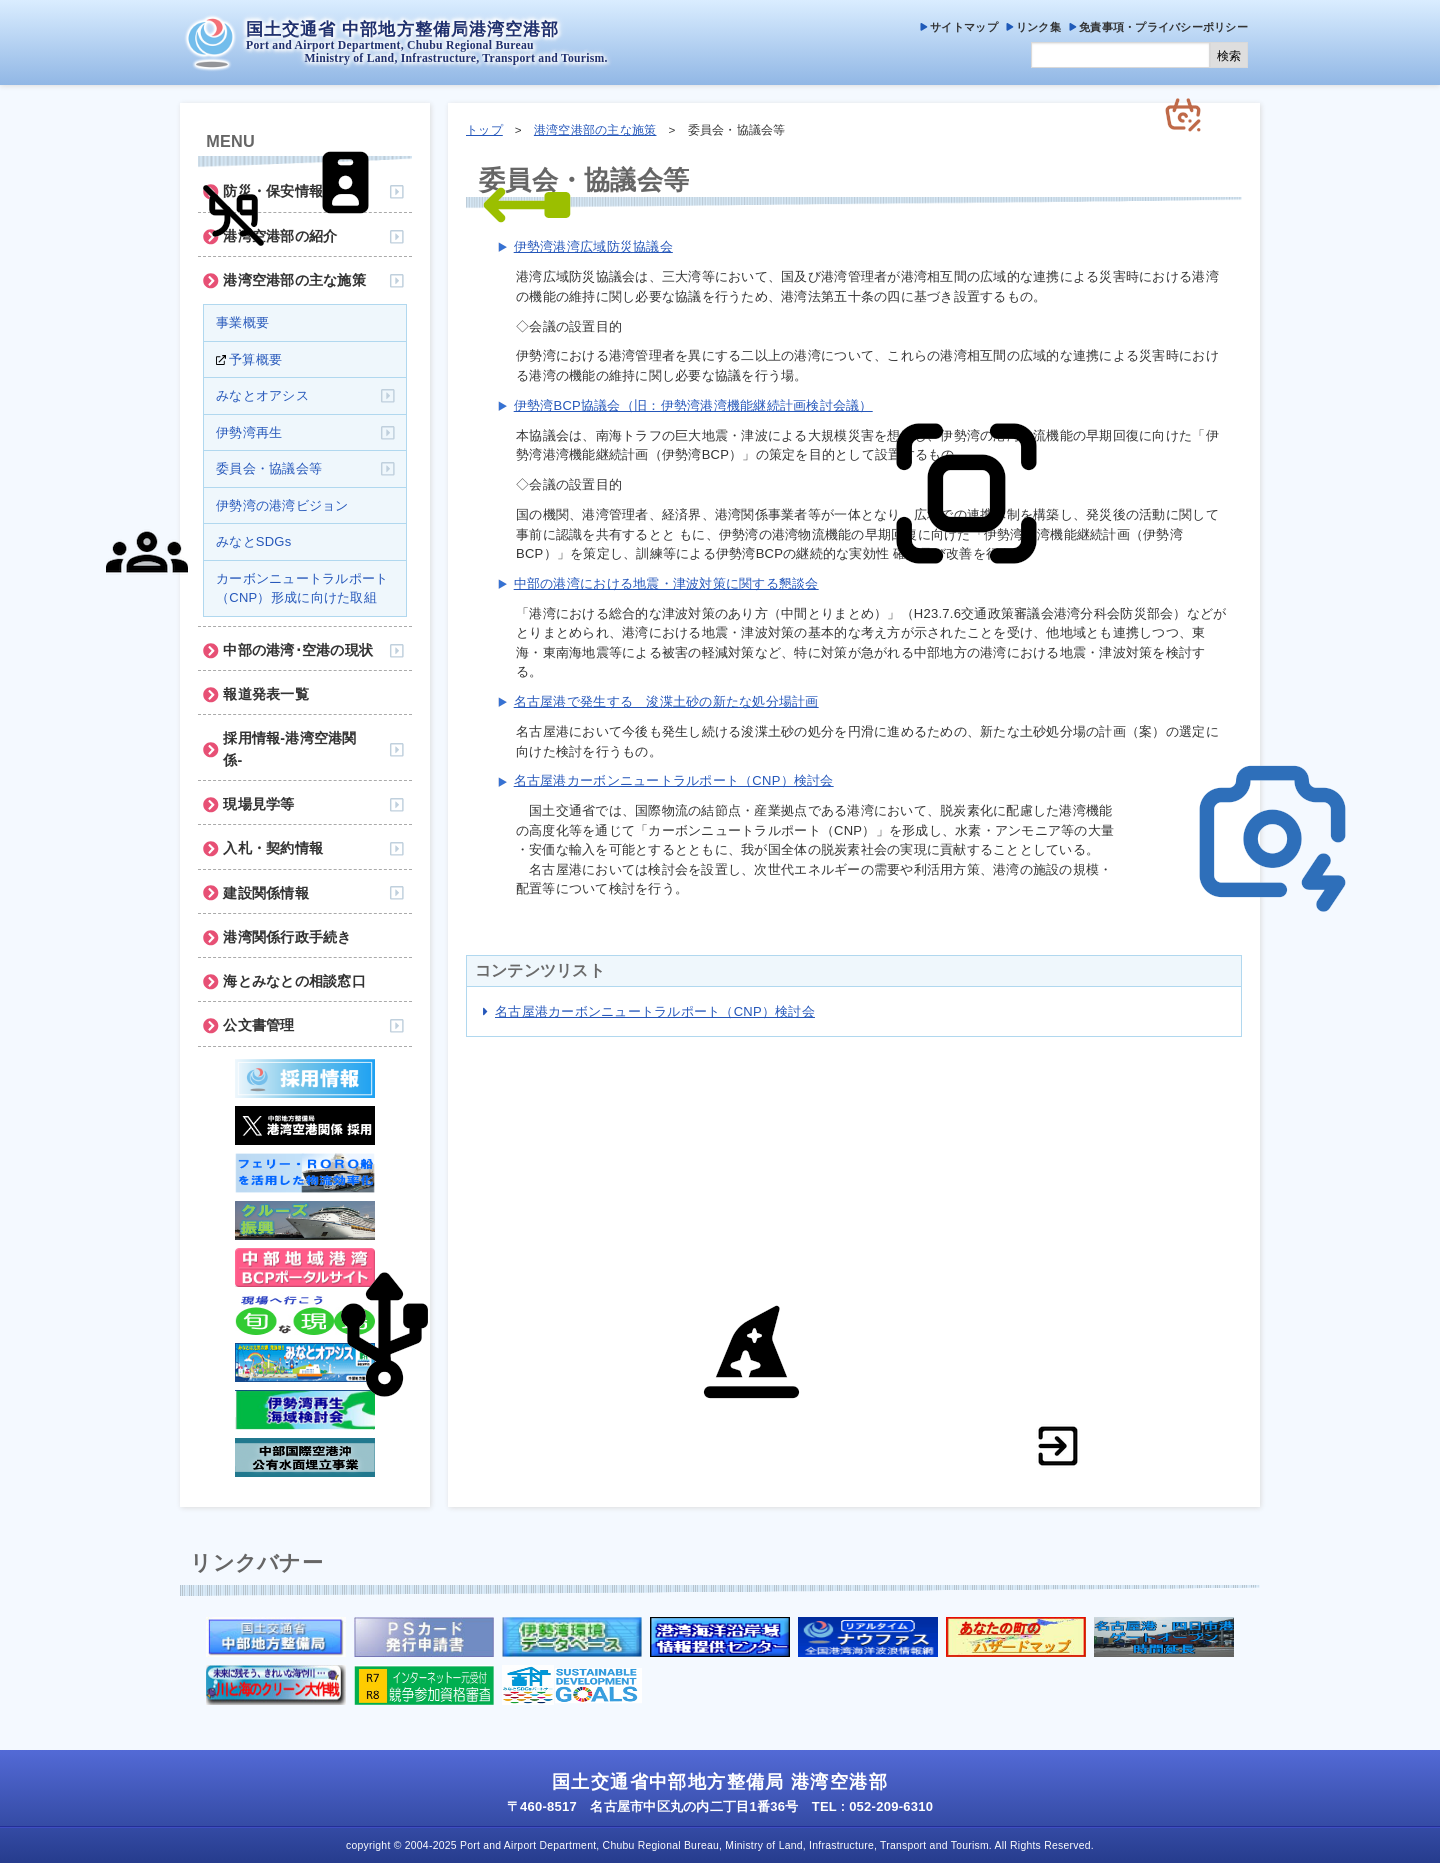  What do you see at coordinates (384, 1334) in the screenshot?
I see `connect a USB device` at bounding box center [384, 1334].